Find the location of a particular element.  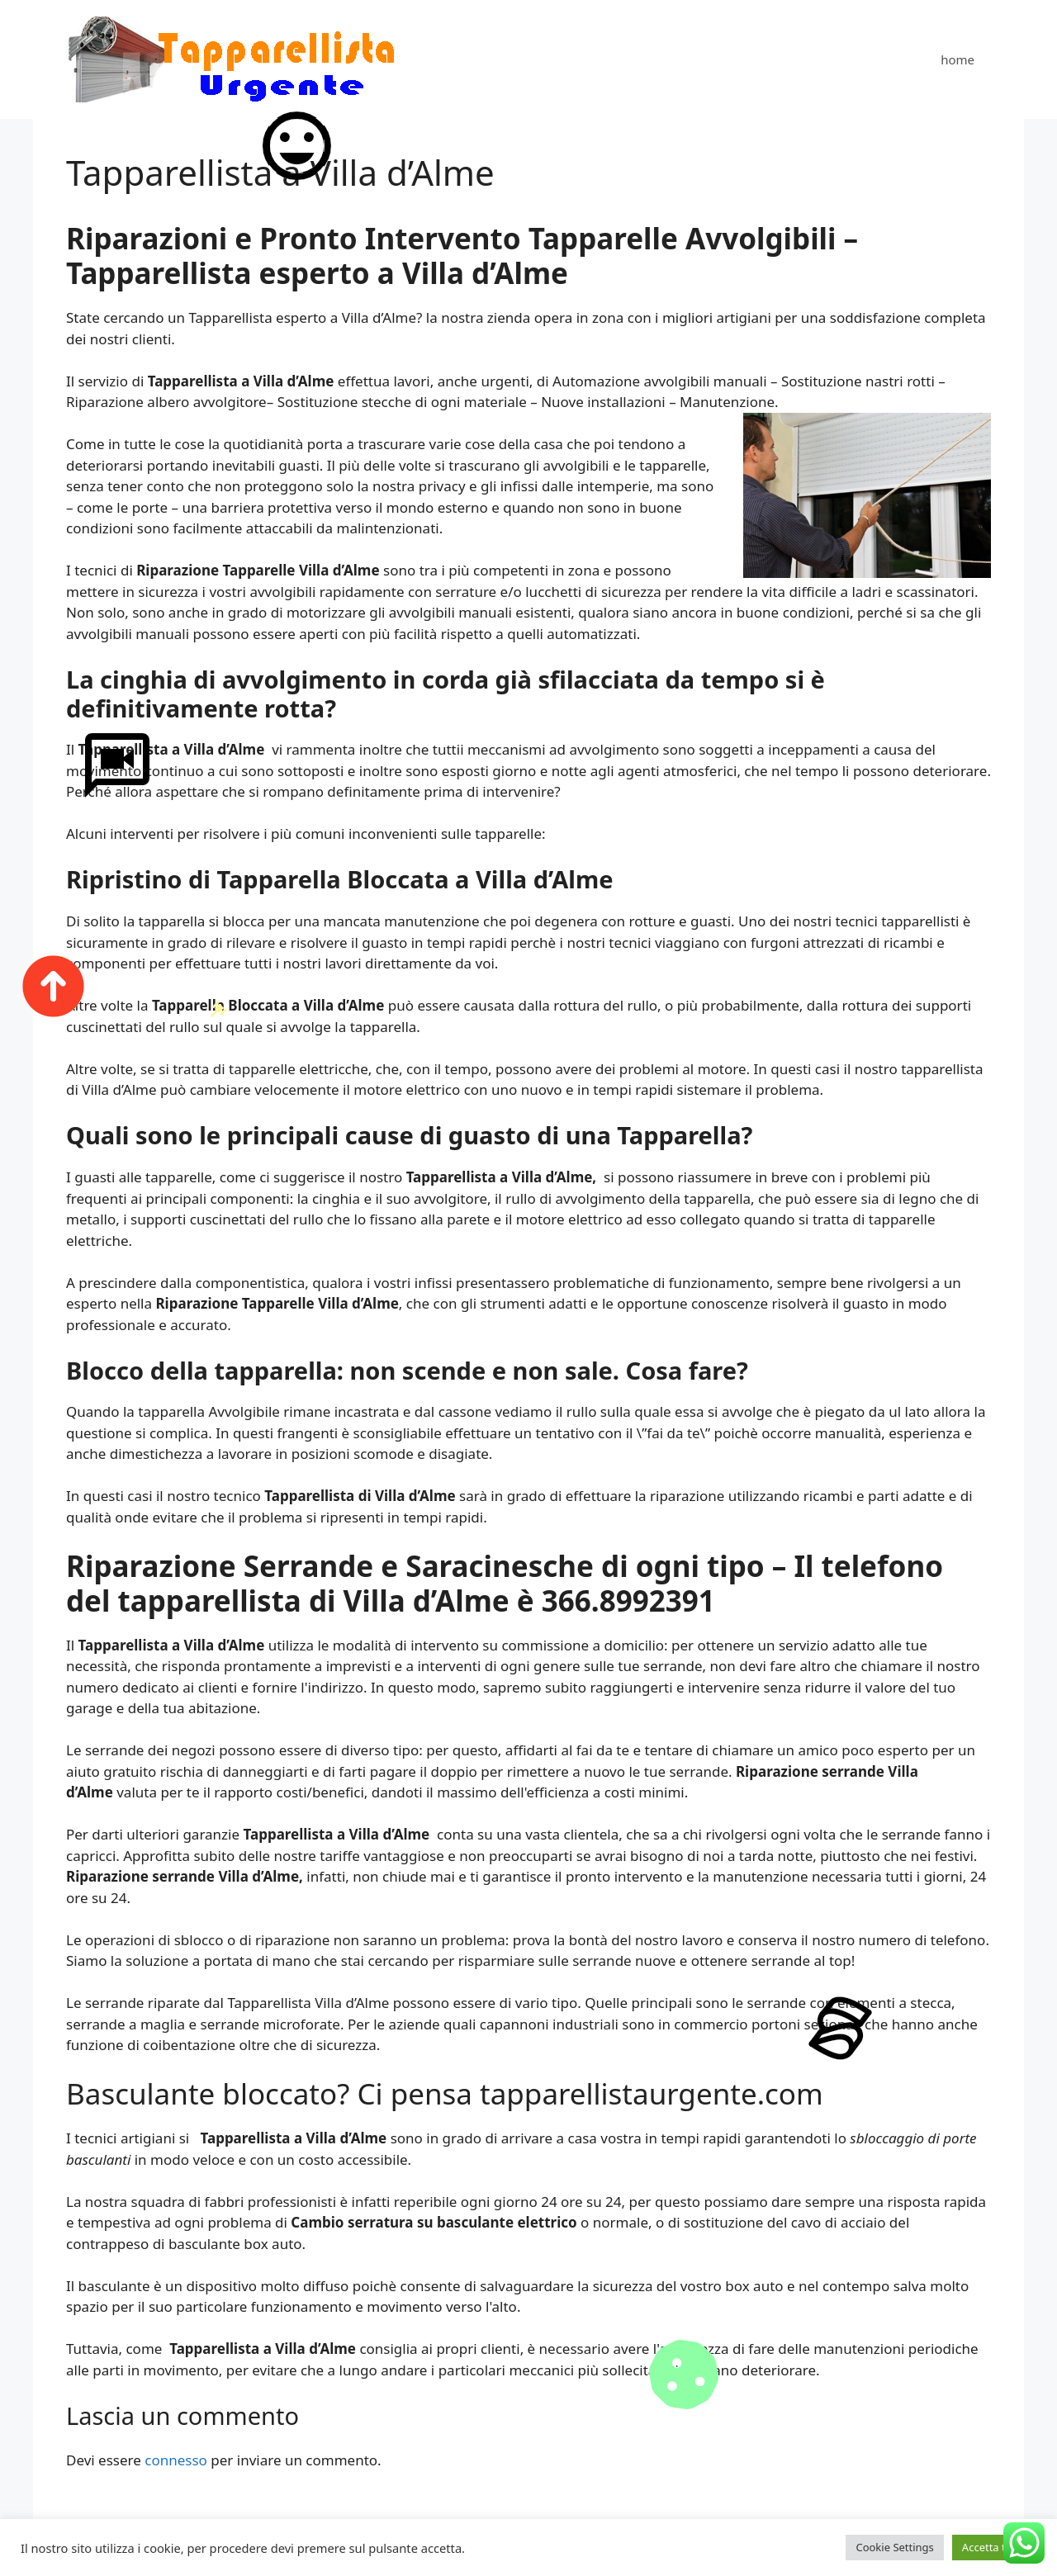

access legal or terms of service settings is located at coordinates (218, 1010).